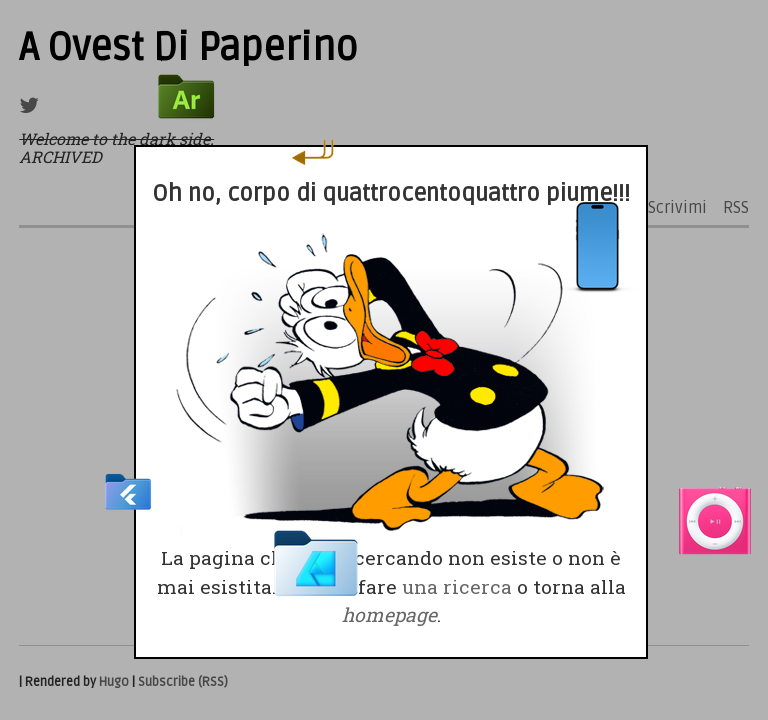 The width and height of the screenshot is (768, 720). What do you see at coordinates (315, 565) in the screenshot?
I see `open folder containing Affinity Designer files` at bounding box center [315, 565].